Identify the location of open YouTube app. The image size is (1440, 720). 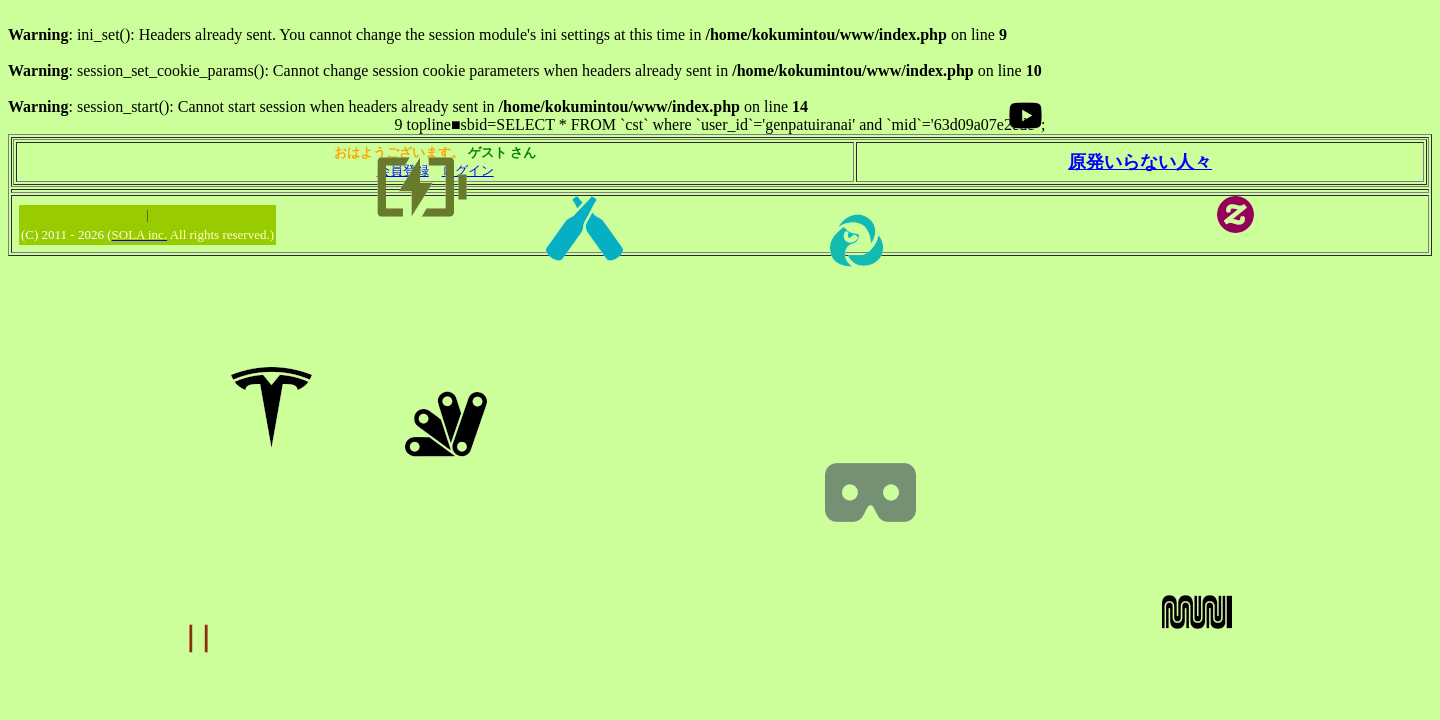
(1025, 115).